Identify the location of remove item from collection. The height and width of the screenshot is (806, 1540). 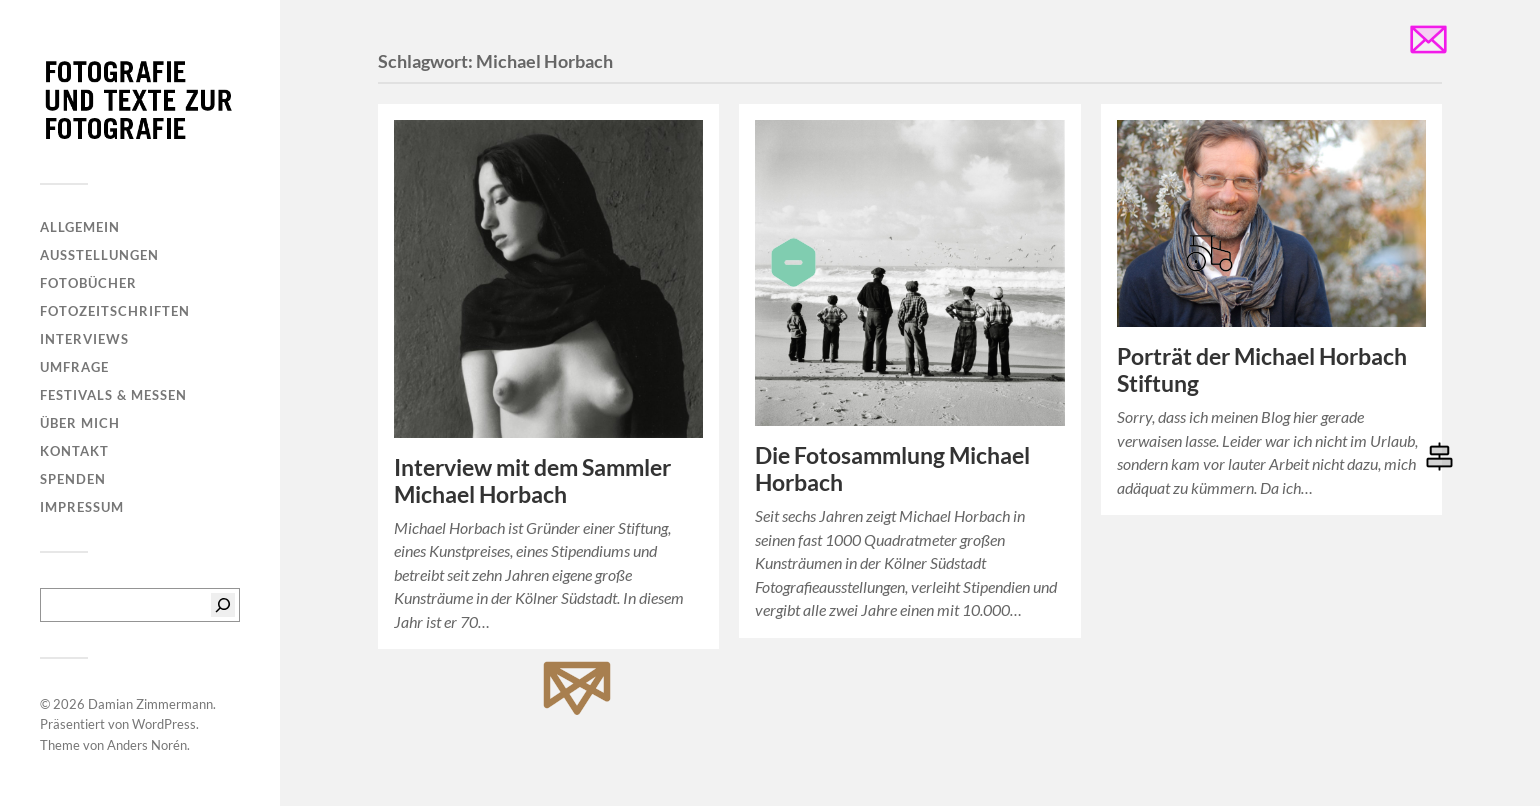
(793, 262).